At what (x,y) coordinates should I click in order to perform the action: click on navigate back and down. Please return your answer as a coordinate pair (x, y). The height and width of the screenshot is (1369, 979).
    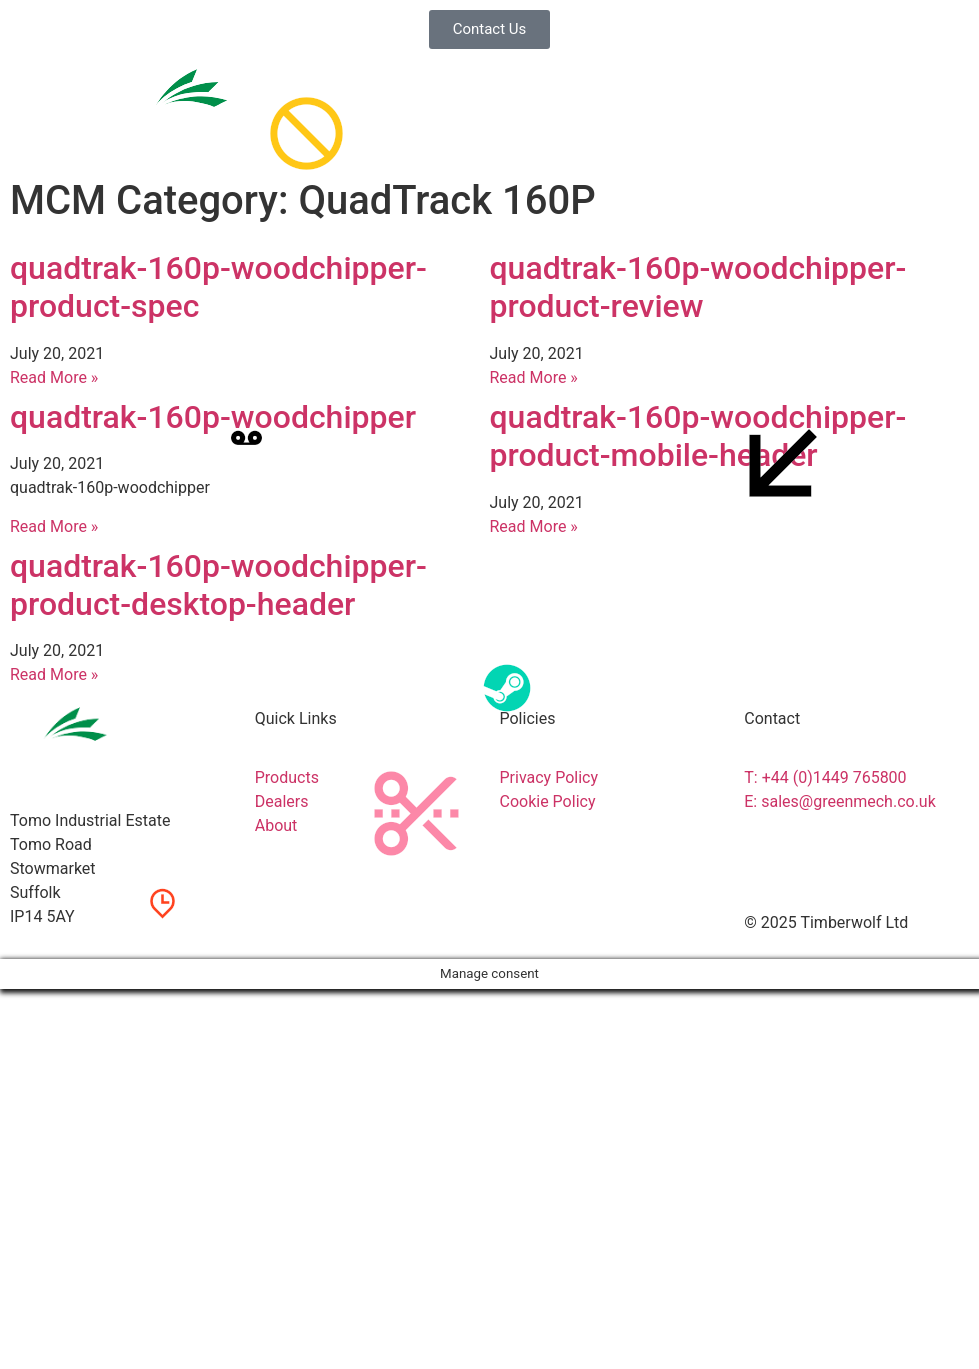
    Looking at the image, I should click on (777, 468).